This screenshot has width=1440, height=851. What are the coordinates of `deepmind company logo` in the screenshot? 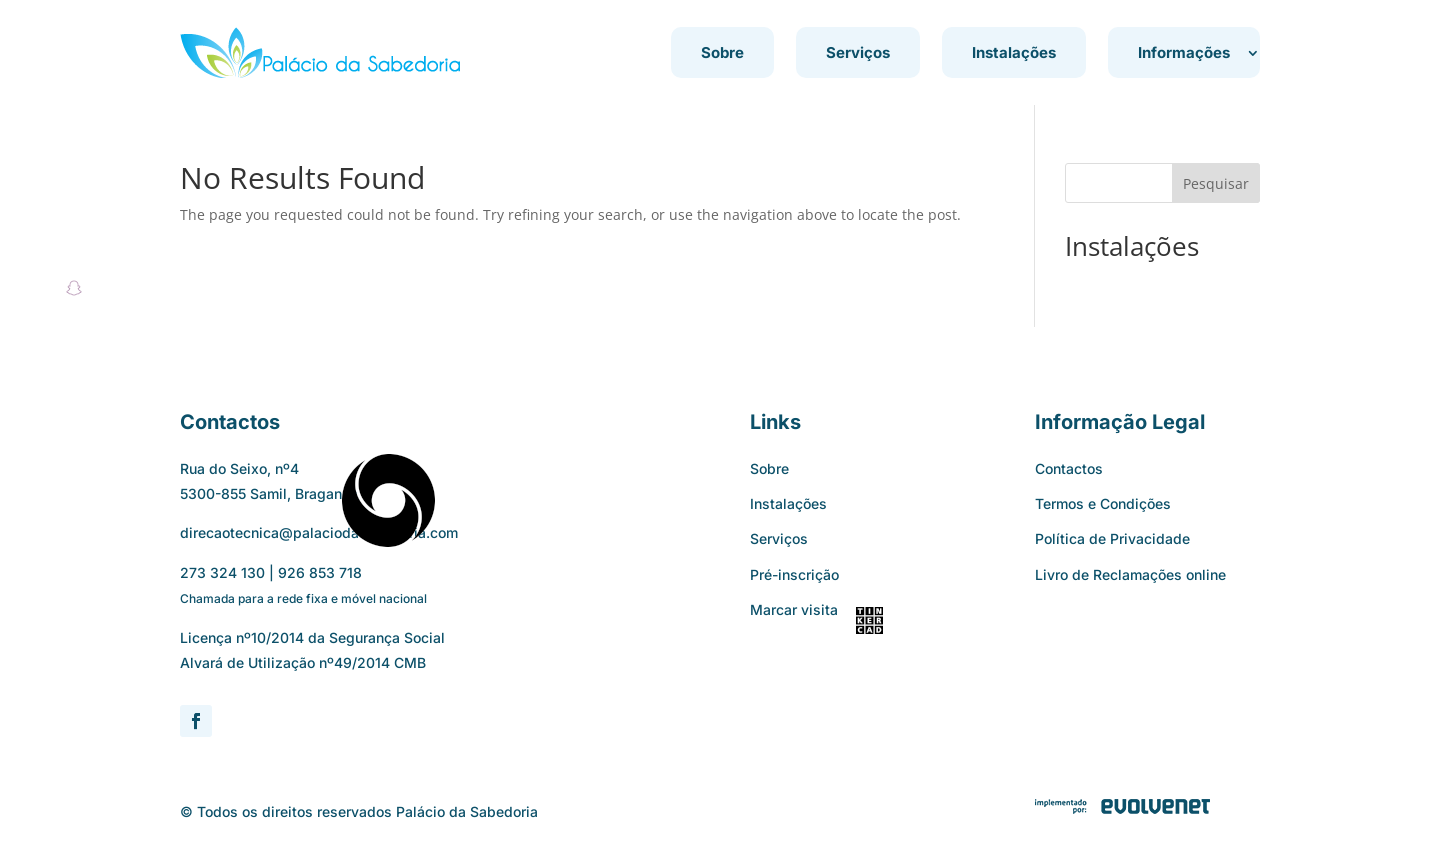 It's located at (388, 500).